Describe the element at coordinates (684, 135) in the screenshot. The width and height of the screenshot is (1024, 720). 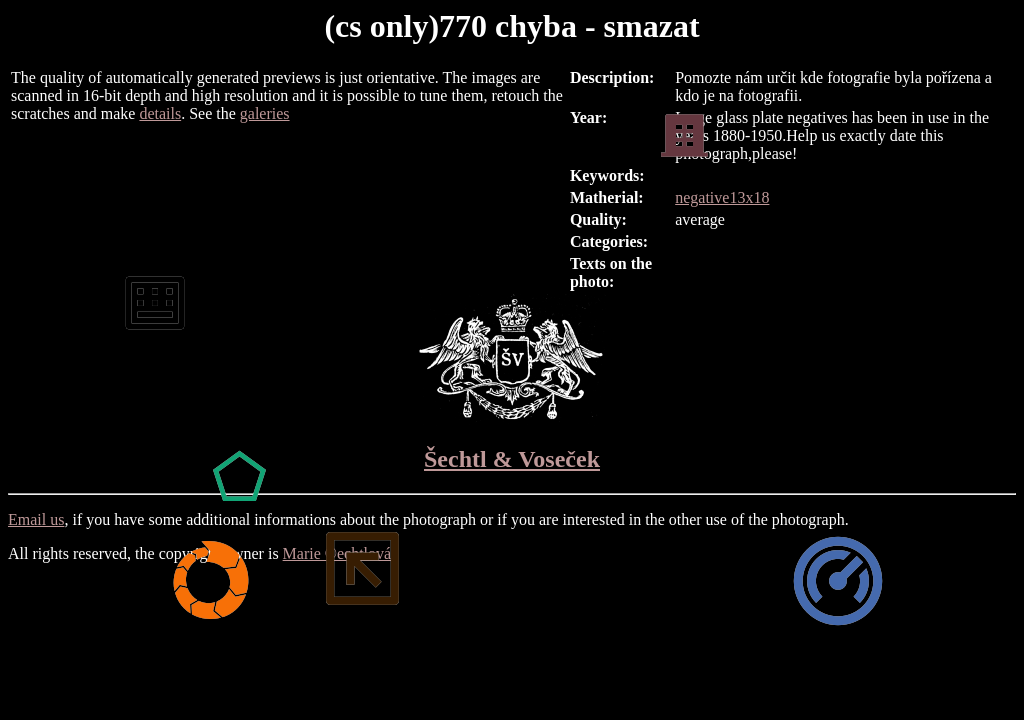
I see `view building or property details` at that location.